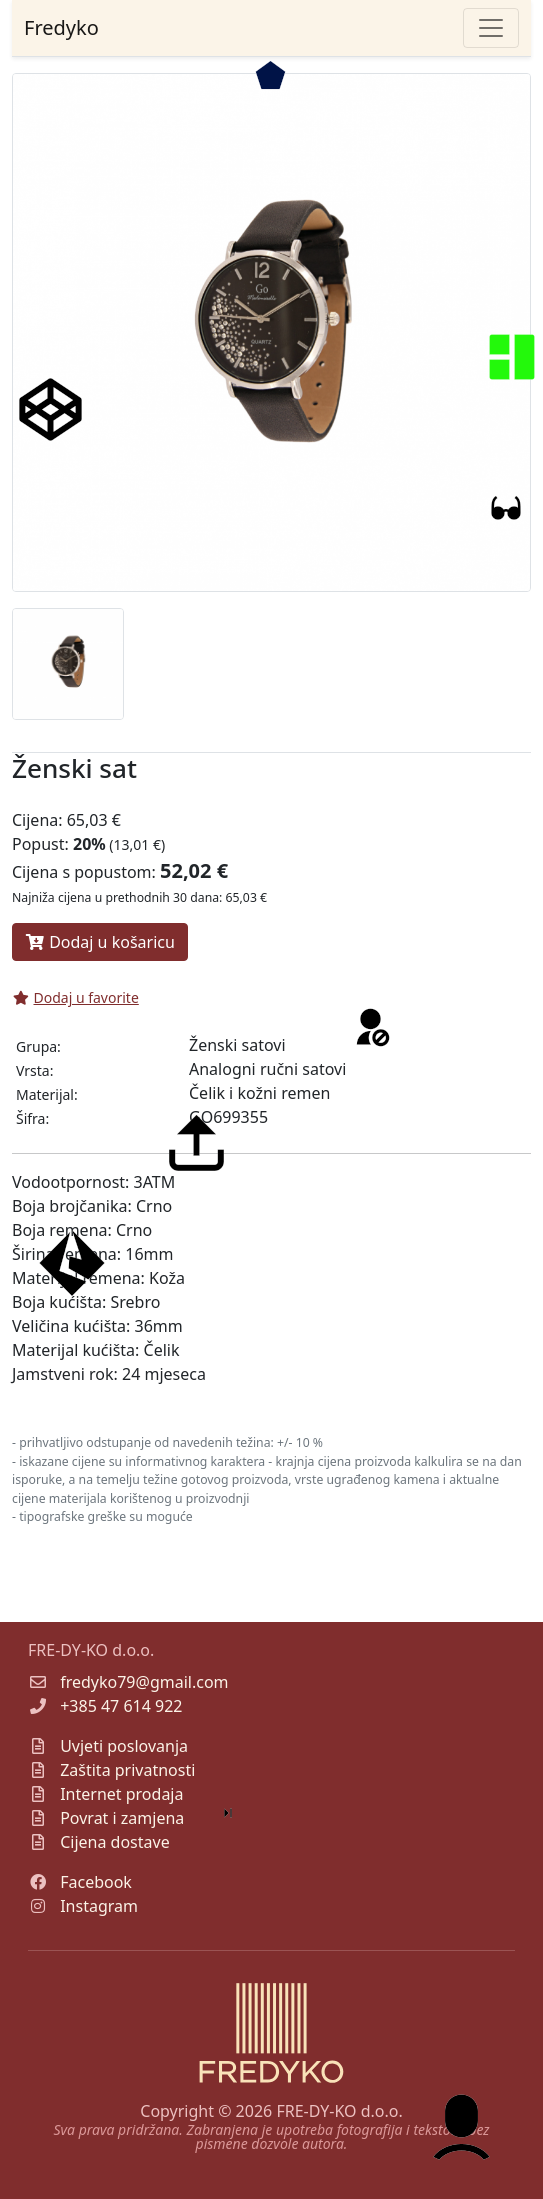  Describe the element at coordinates (370, 1027) in the screenshot. I see `block or ban a user` at that location.